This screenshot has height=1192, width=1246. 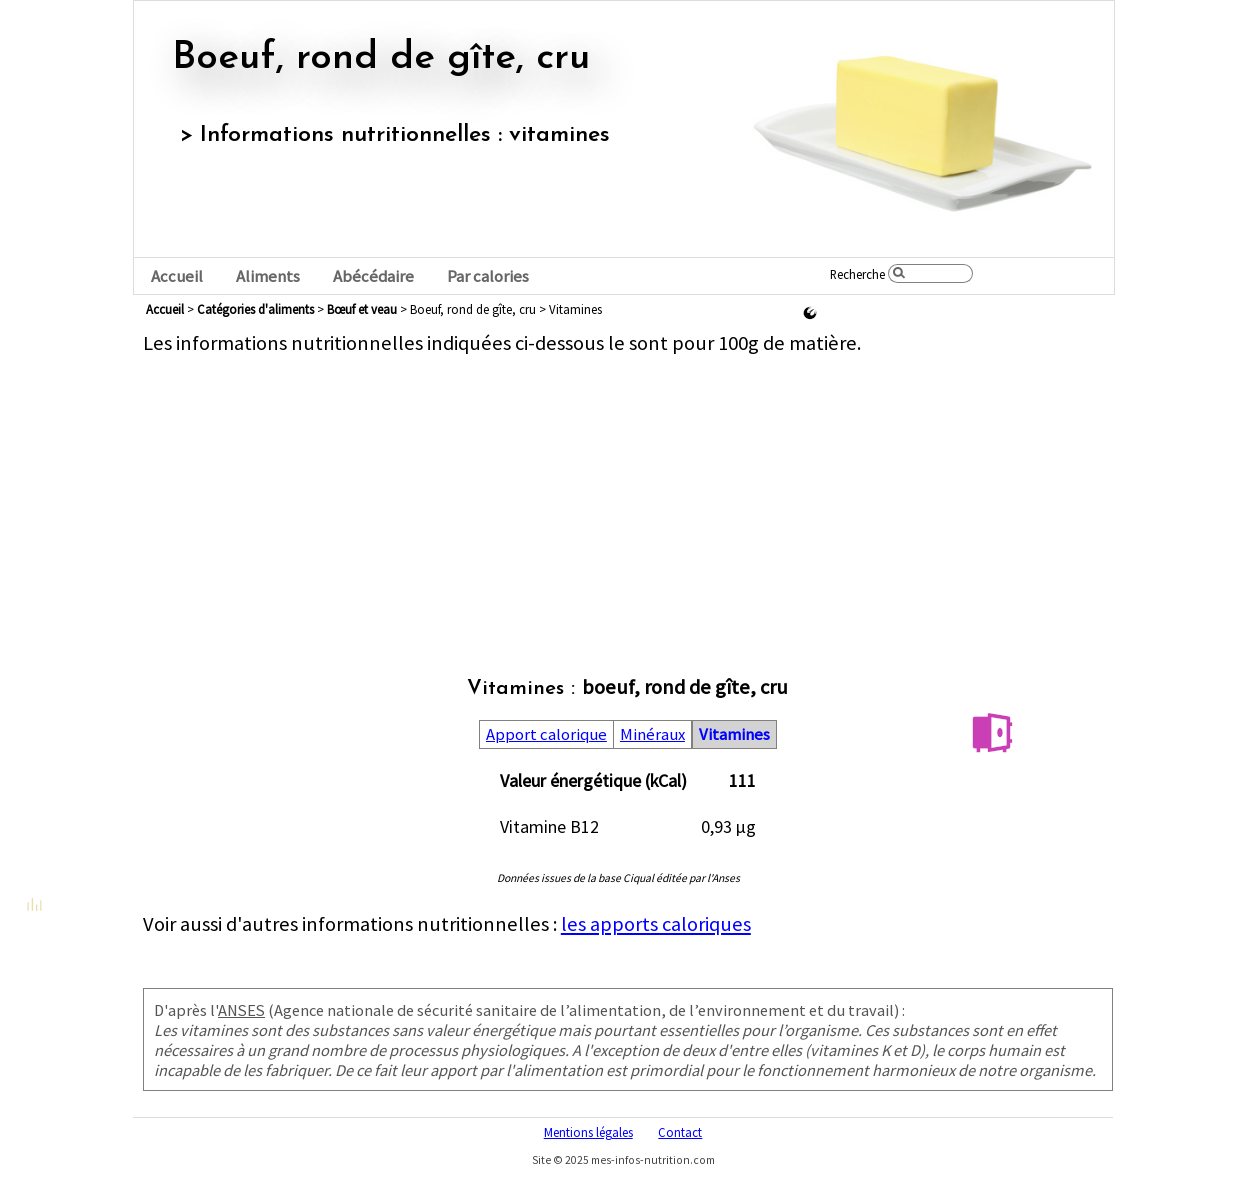 I want to click on audio equalizer or sound level visualization, so click(x=34, y=904).